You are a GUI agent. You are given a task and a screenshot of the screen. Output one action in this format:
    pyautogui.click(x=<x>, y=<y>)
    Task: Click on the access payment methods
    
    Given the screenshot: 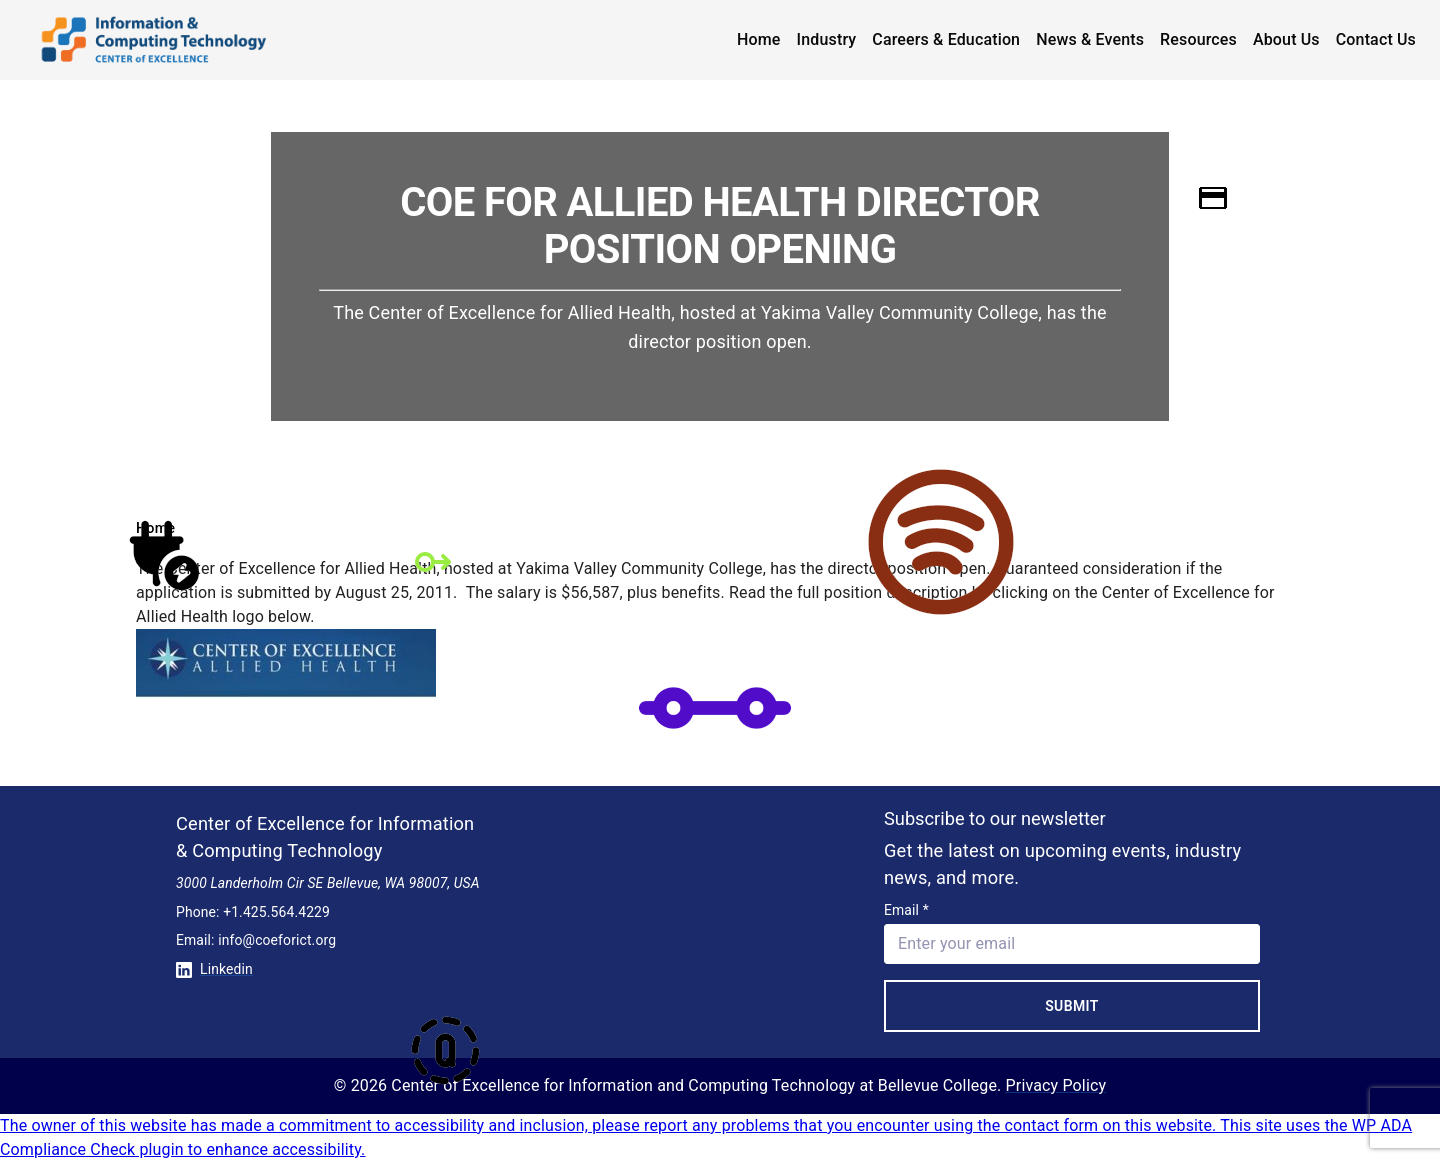 What is the action you would take?
    pyautogui.click(x=1213, y=198)
    